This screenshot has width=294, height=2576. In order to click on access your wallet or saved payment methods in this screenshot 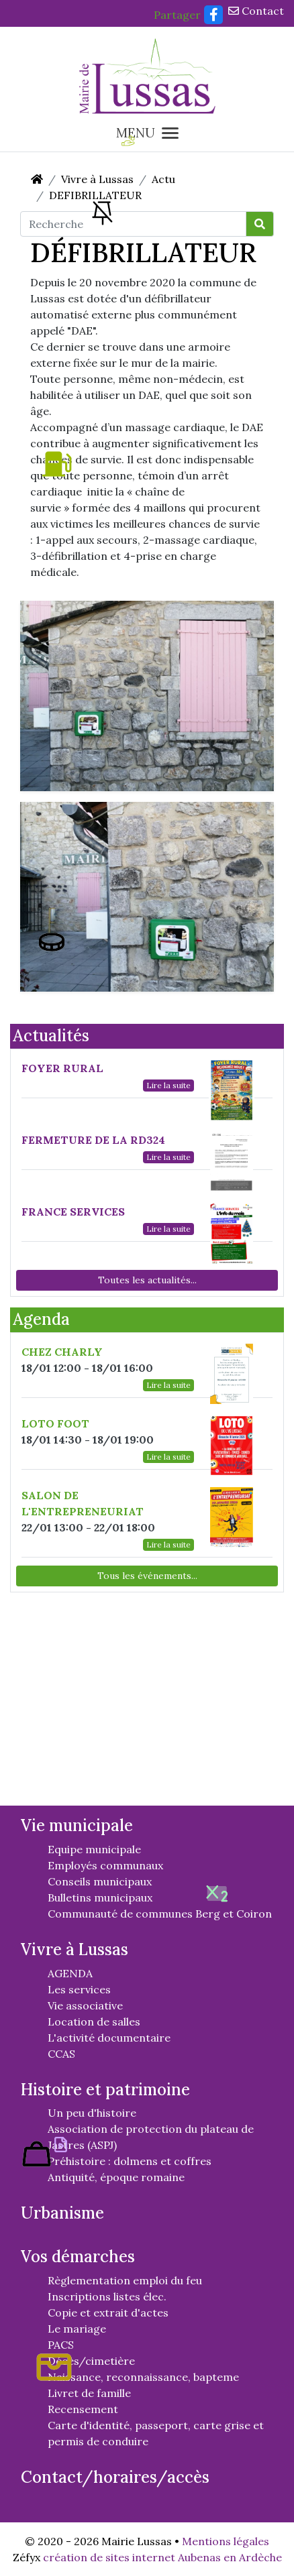, I will do `click(54, 2367)`.